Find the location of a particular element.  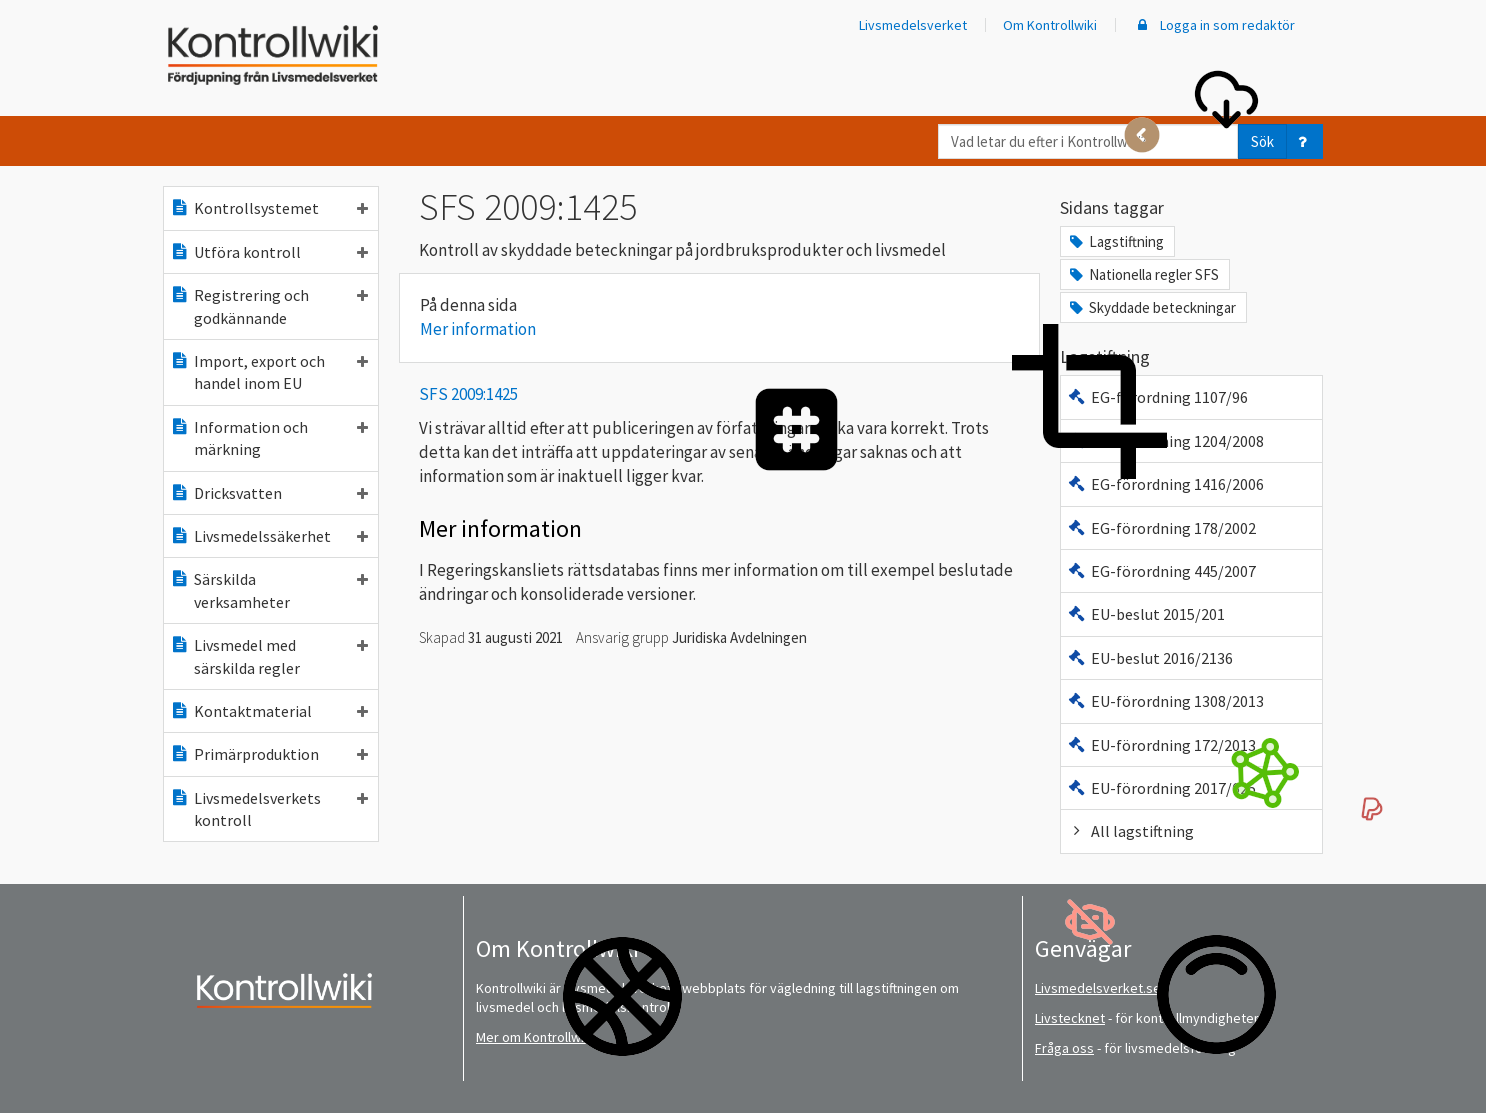

crop an image or photo is located at coordinates (1089, 401).